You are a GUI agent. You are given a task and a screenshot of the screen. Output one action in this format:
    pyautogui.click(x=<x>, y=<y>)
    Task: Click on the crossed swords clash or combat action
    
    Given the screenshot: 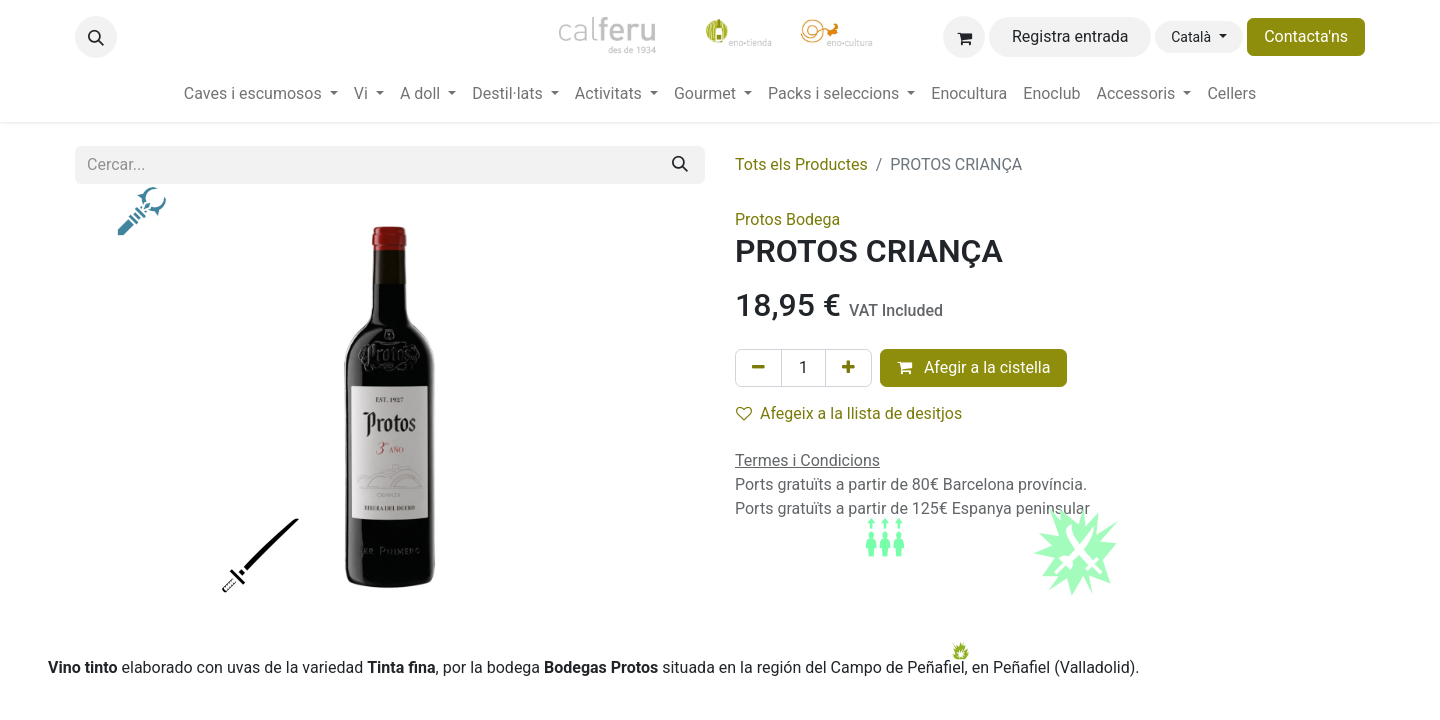 What is the action you would take?
    pyautogui.click(x=1078, y=552)
    